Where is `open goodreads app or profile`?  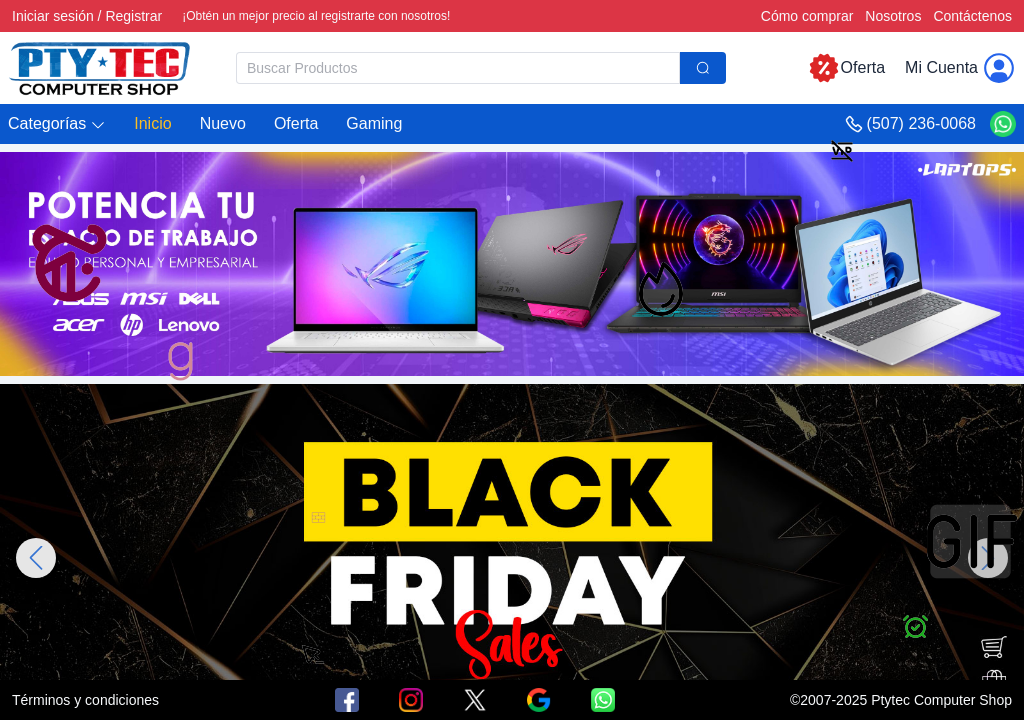
open goodreads app or profile is located at coordinates (180, 361).